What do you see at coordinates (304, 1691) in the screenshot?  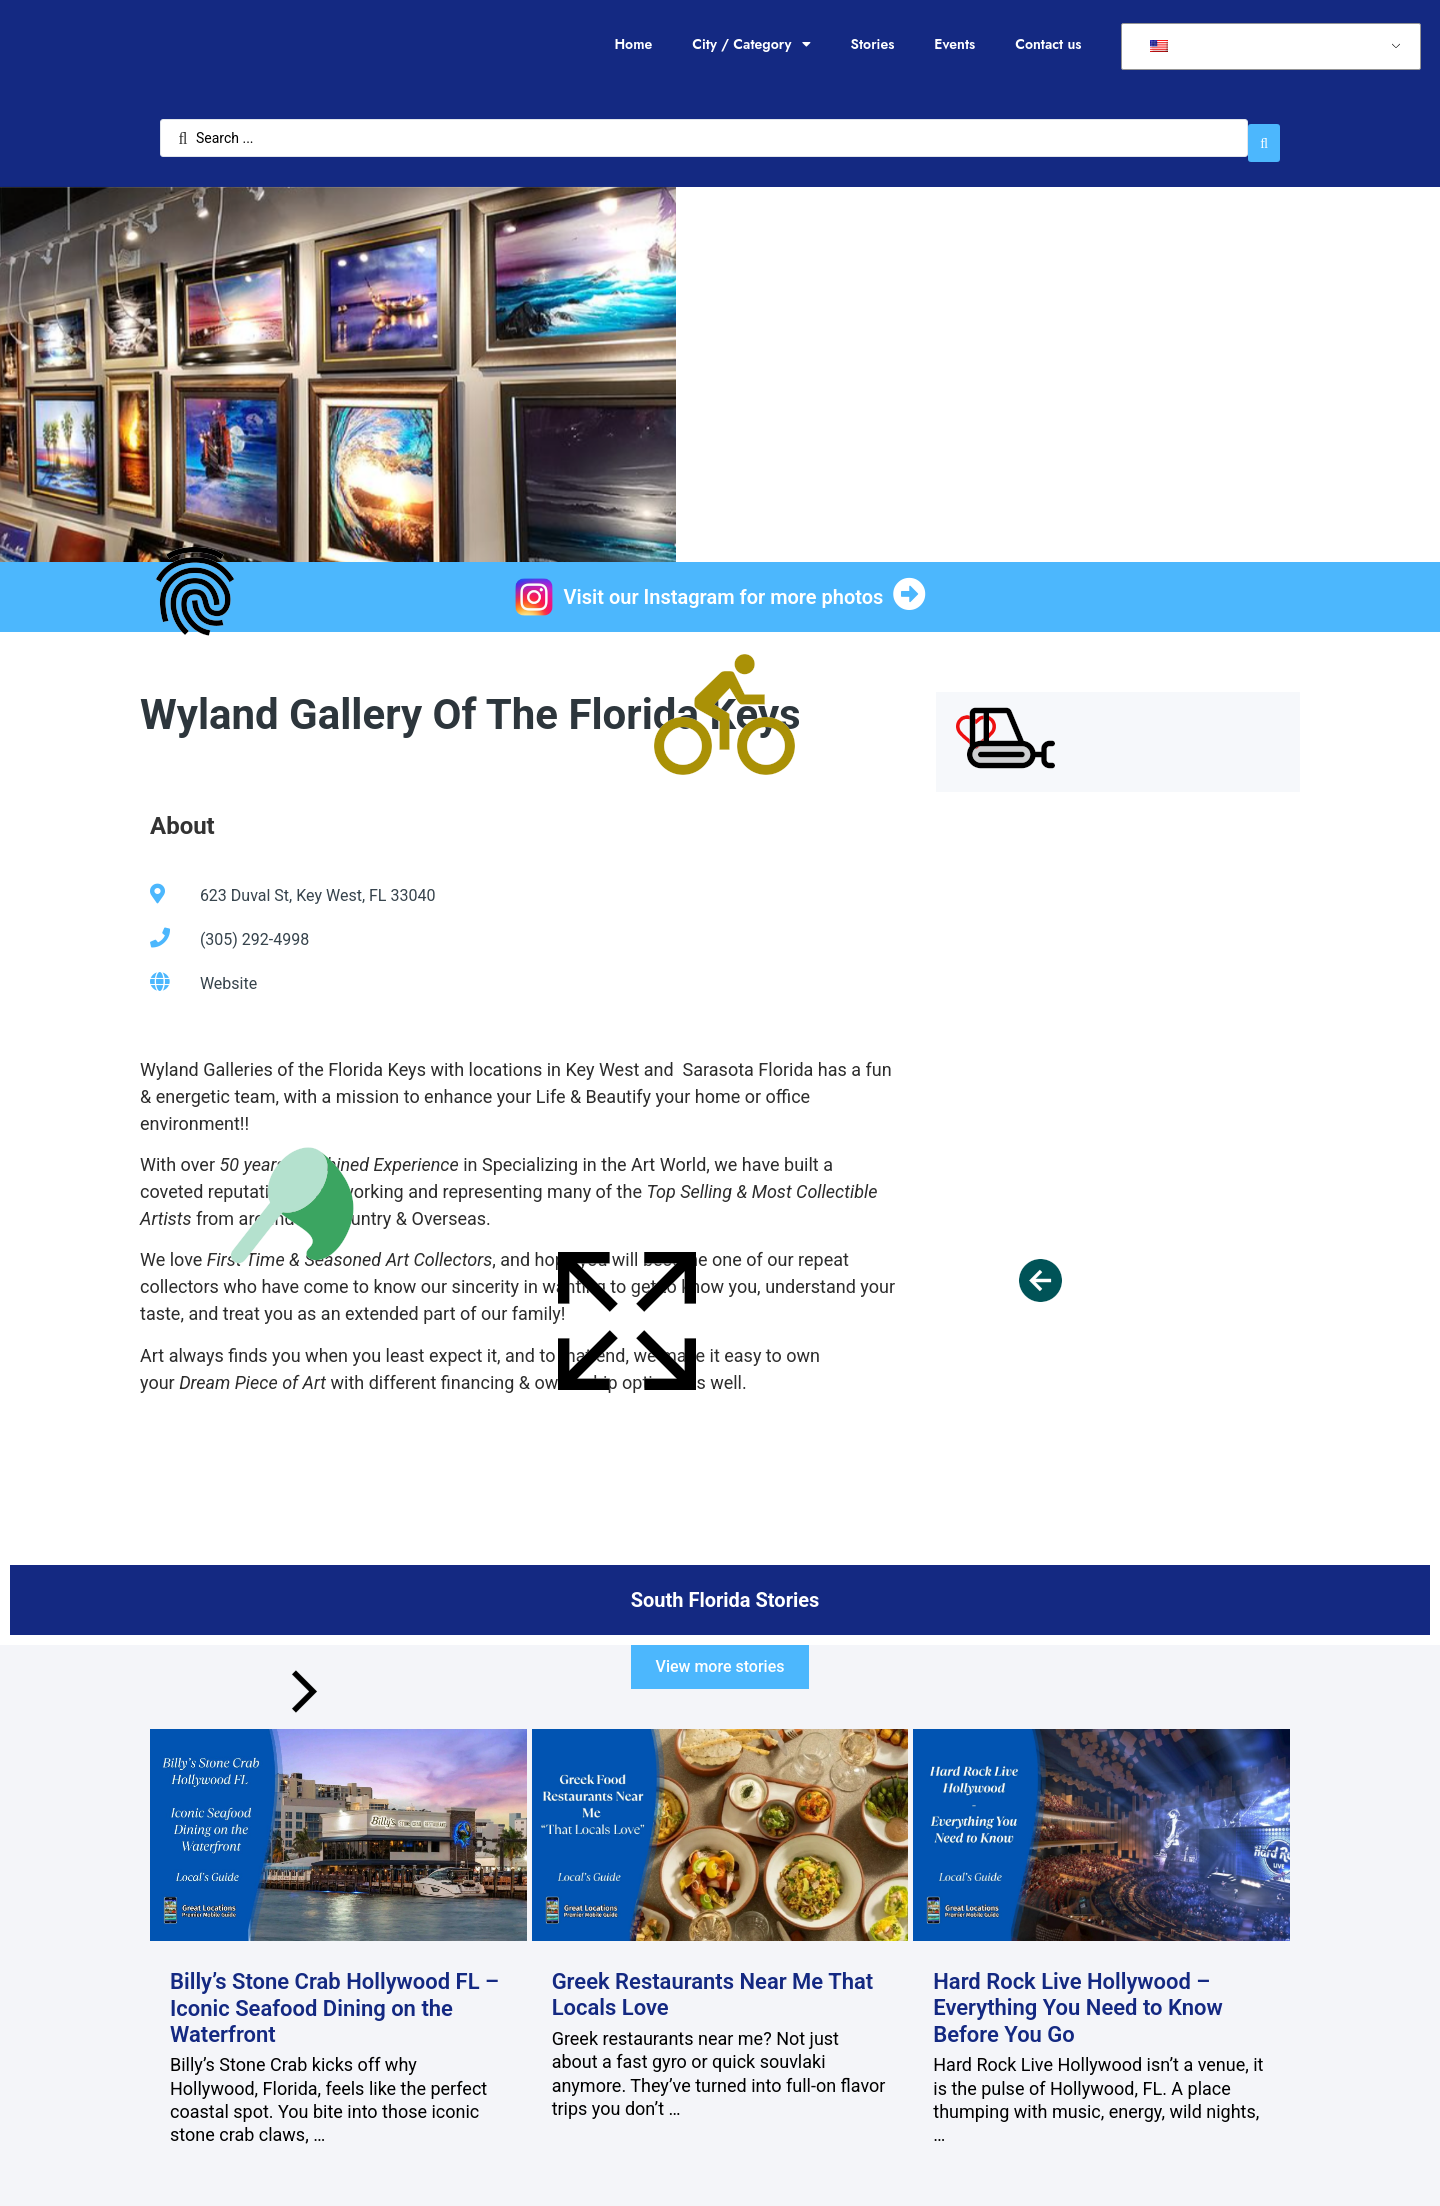 I see `navigate to the next item or screen` at bounding box center [304, 1691].